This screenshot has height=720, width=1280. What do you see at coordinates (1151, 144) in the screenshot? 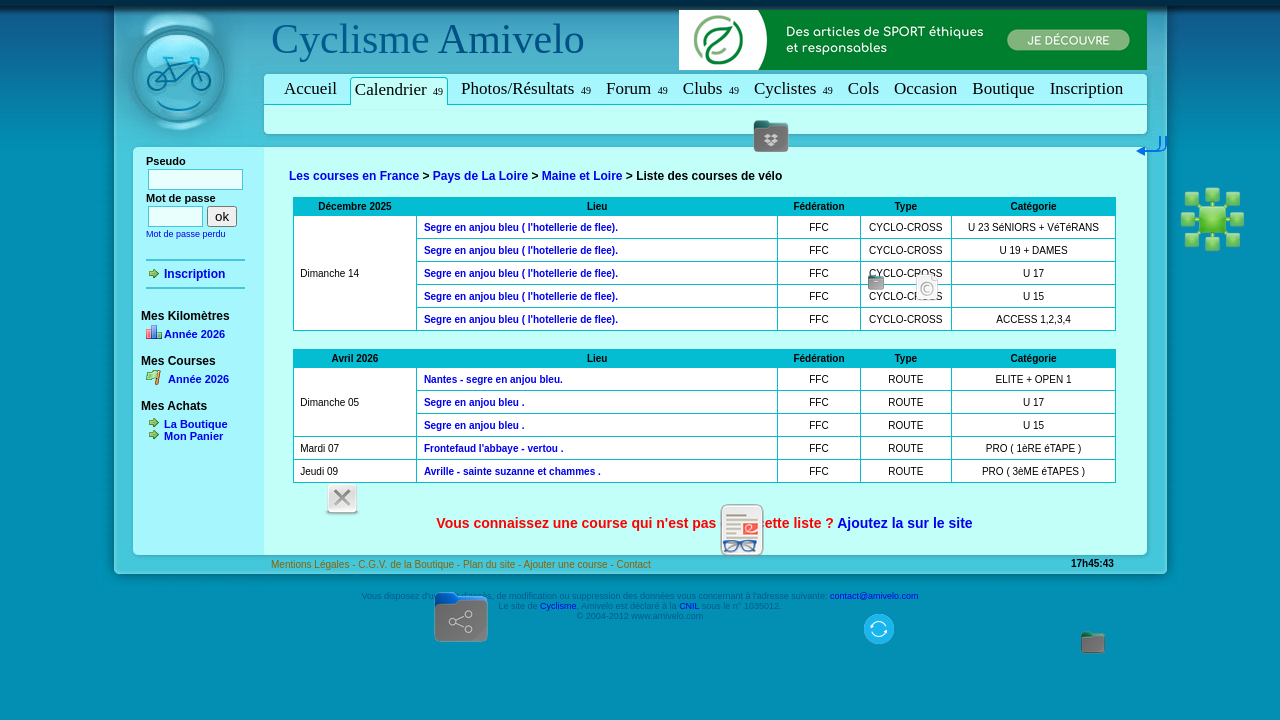
I see `reply to all recipients of an email` at bounding box center [1151, 144].